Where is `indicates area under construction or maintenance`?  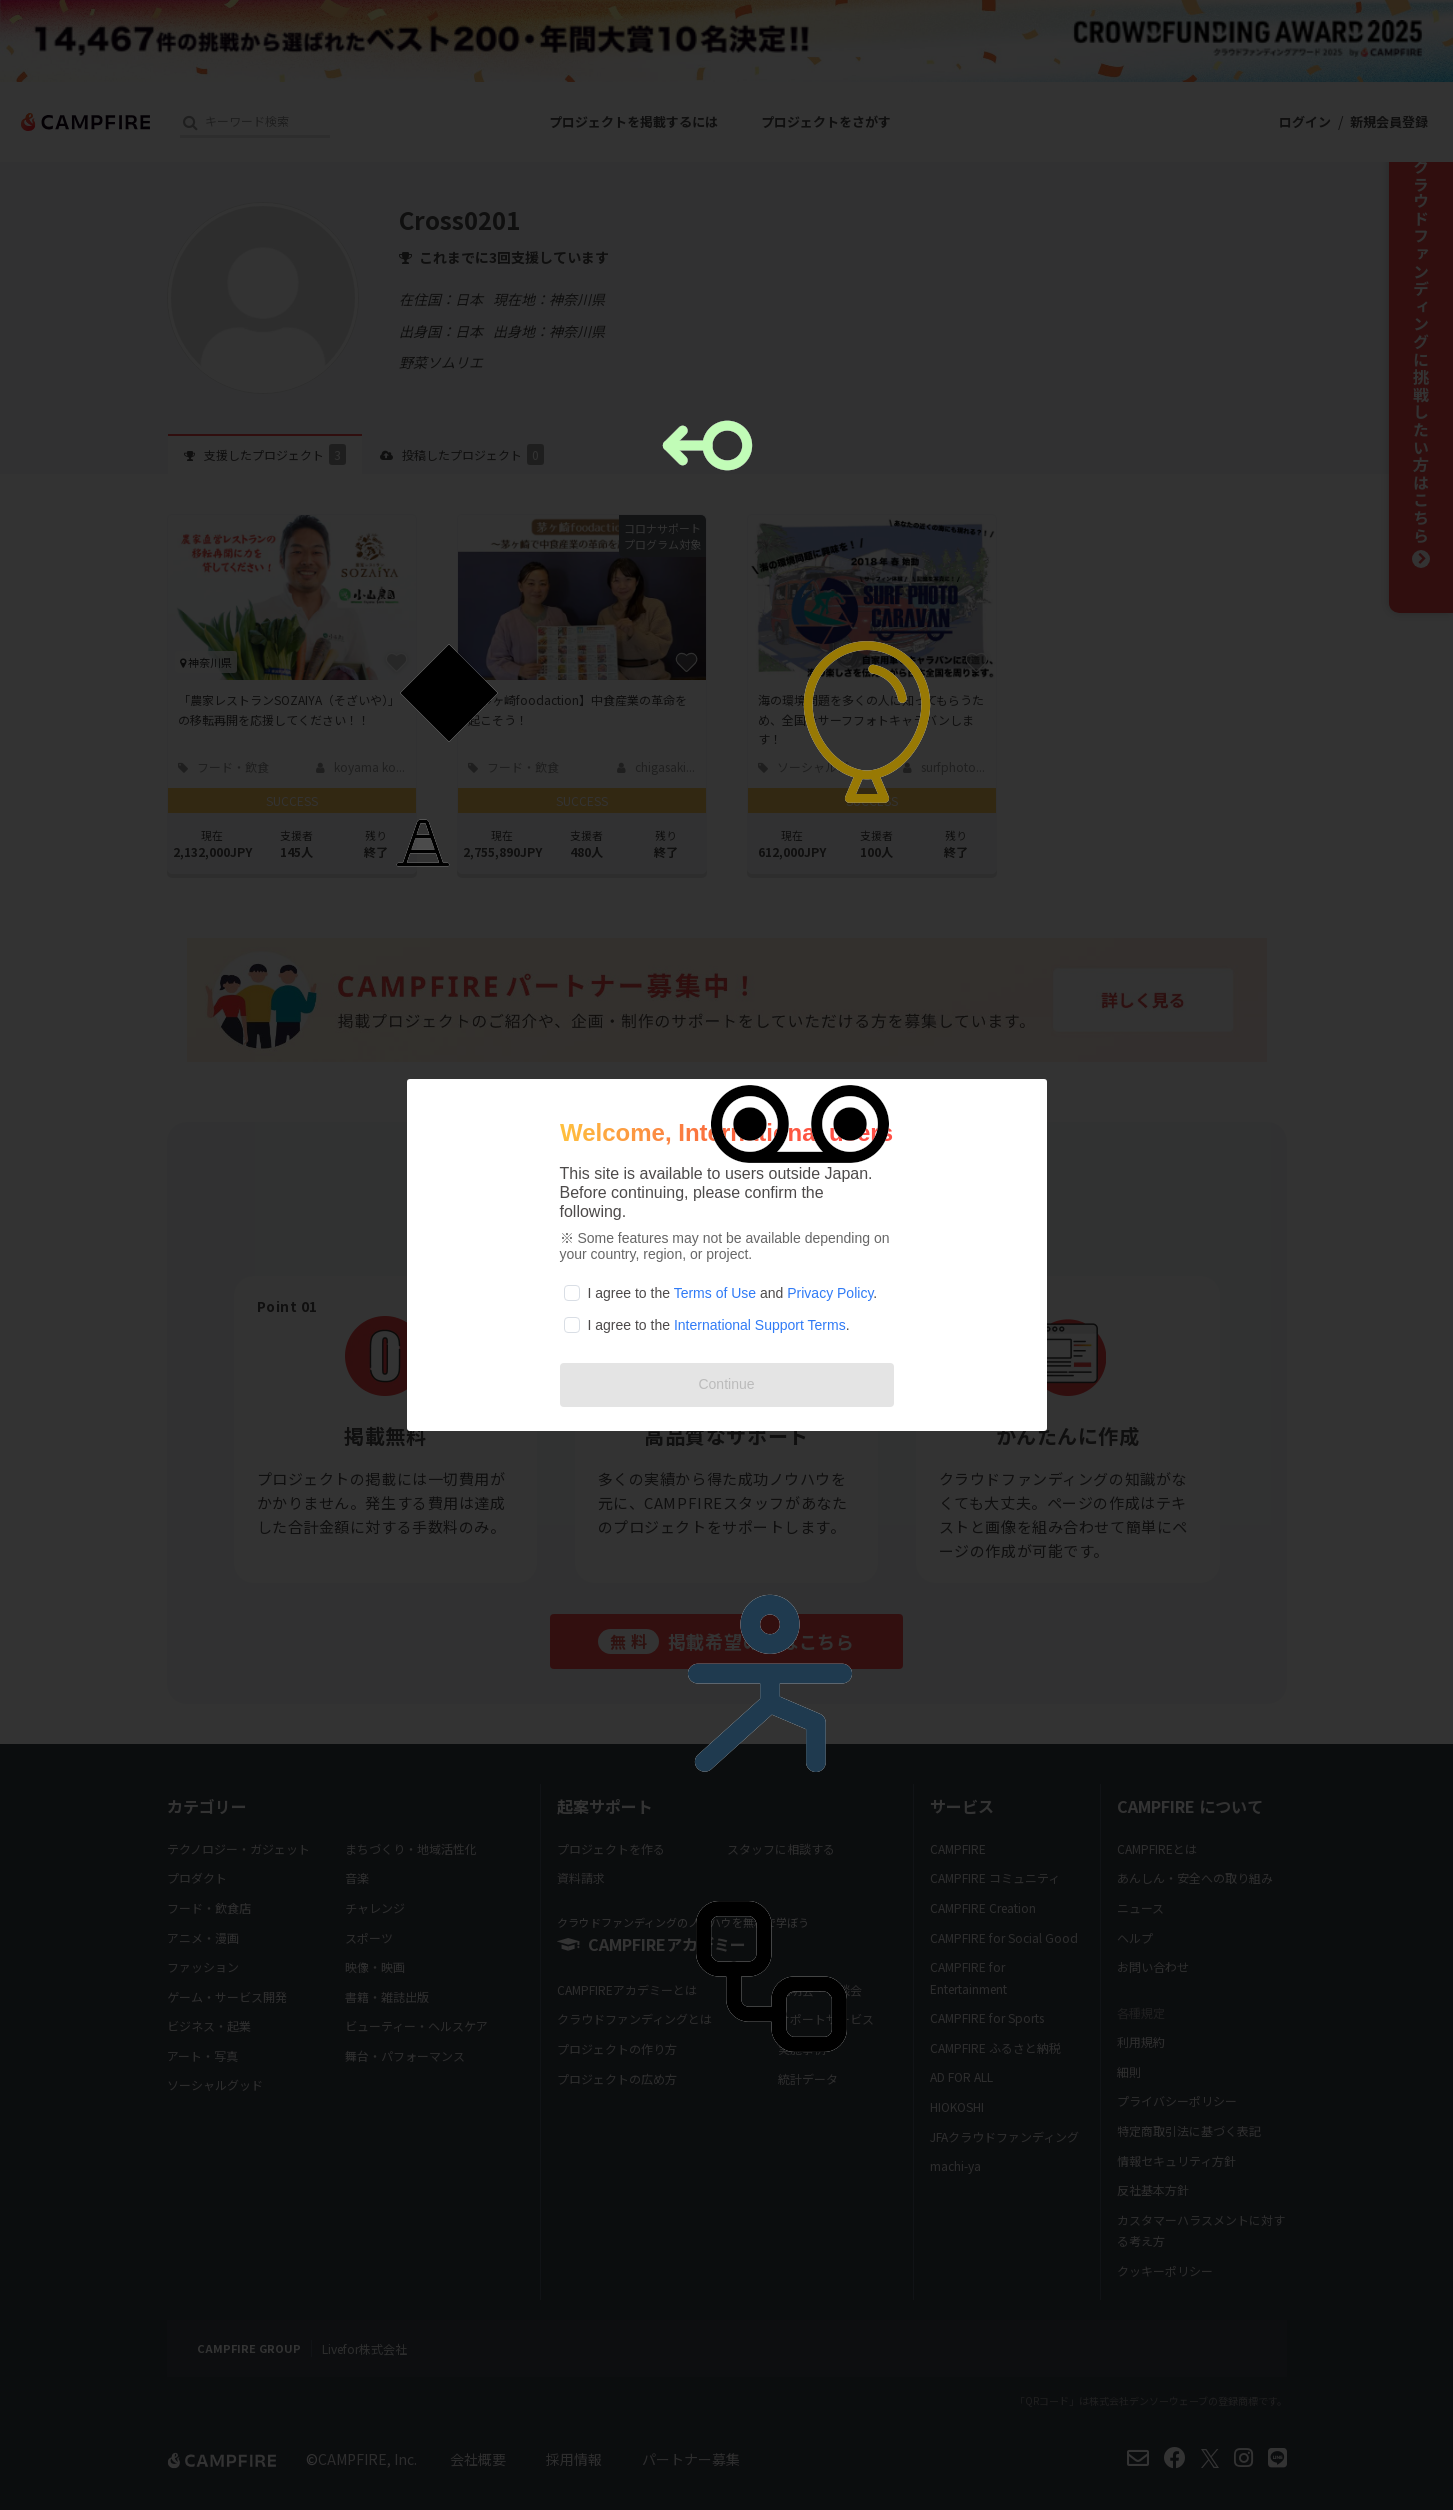 indicates area under construction or maintenance is located at coordinates (423, 844).